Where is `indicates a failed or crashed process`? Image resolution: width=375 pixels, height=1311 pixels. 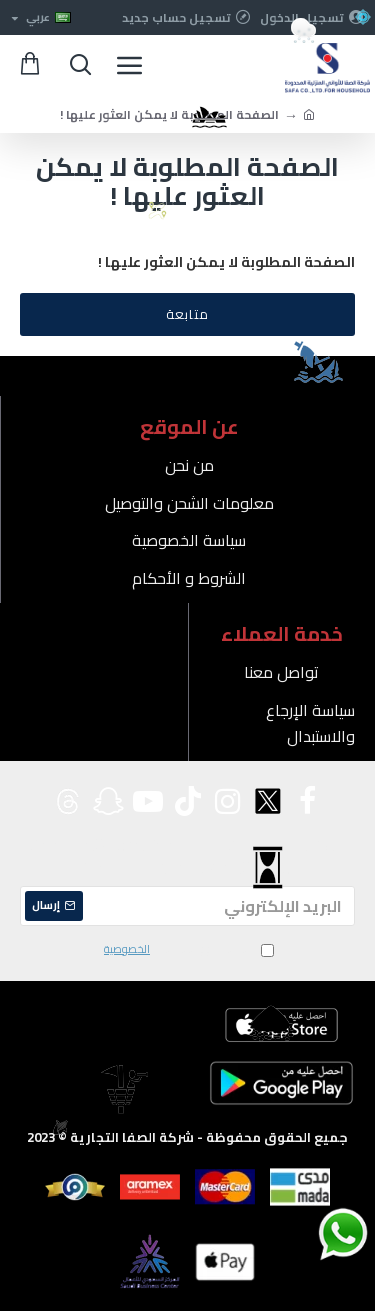
indicates a failed or crashed process is located at coordinates (318, 358).